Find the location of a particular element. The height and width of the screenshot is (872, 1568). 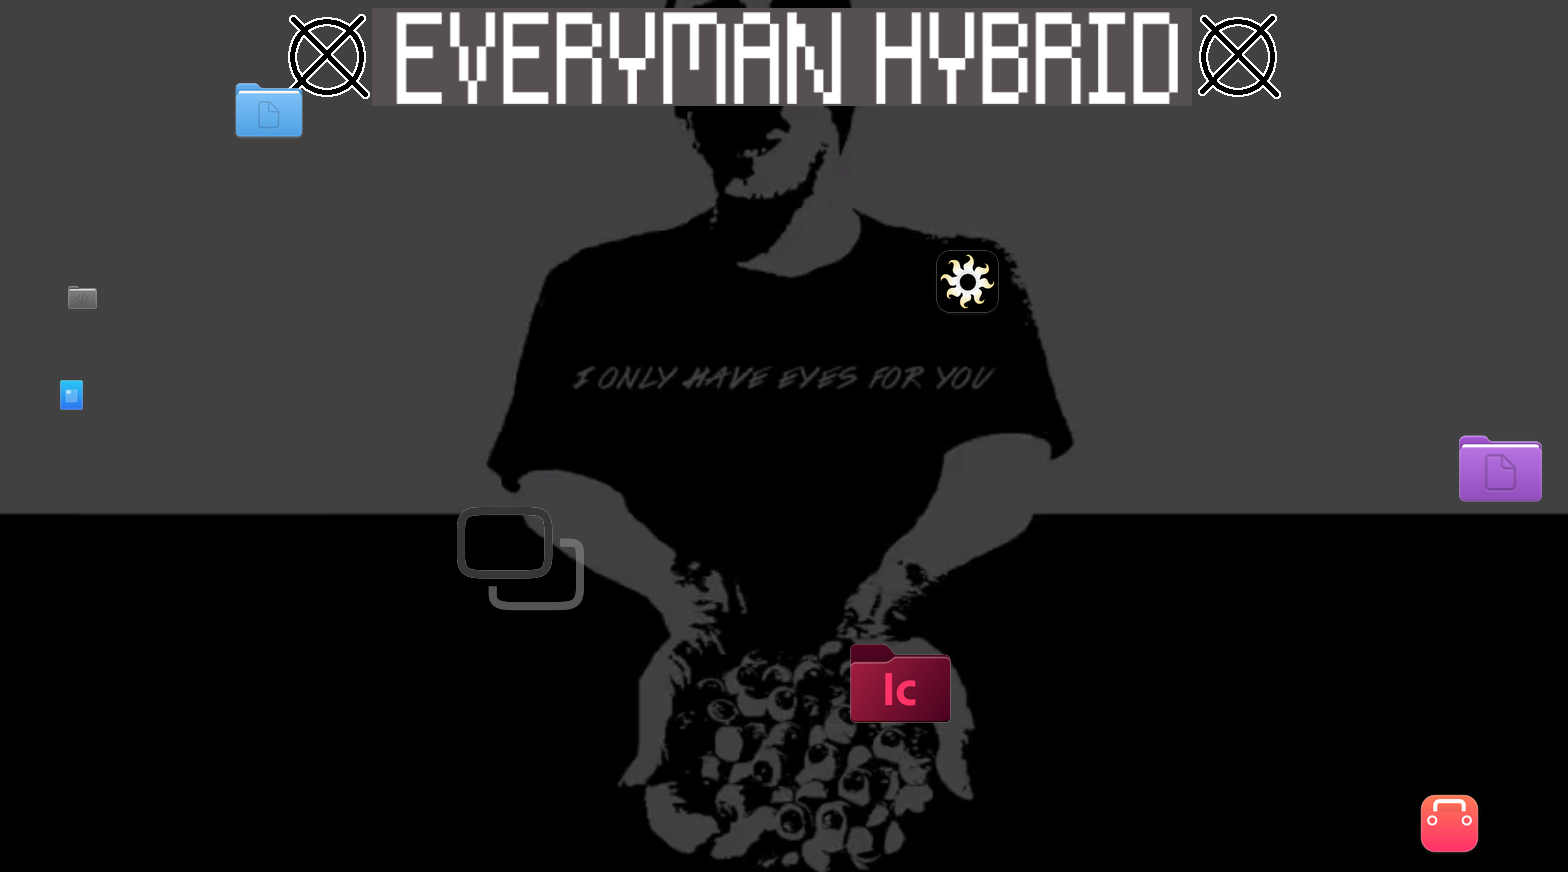

folder containing adobe incopy files is located at coordinates (900, 686).